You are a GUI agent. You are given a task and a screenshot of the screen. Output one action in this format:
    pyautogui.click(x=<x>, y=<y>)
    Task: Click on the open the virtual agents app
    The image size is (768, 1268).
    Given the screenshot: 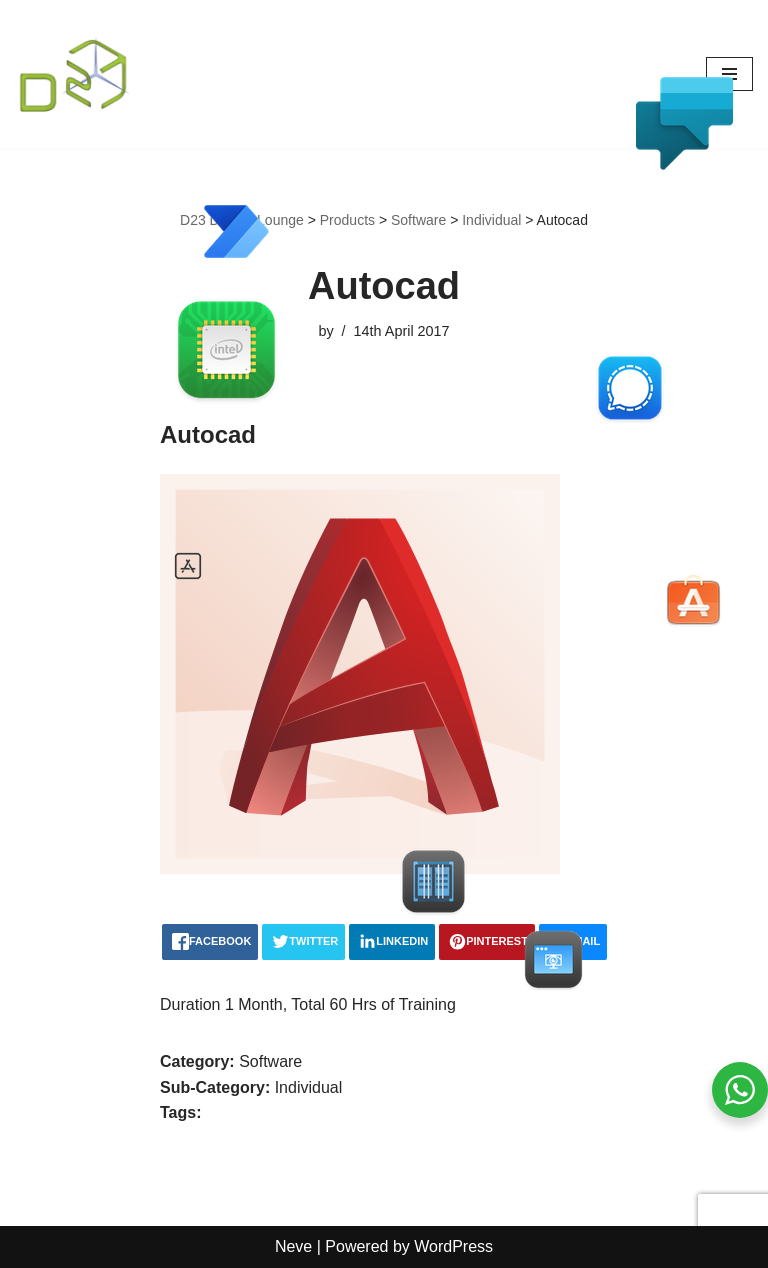 What is the action you would take?
    pyautogui.click(x=684, y=121)
    